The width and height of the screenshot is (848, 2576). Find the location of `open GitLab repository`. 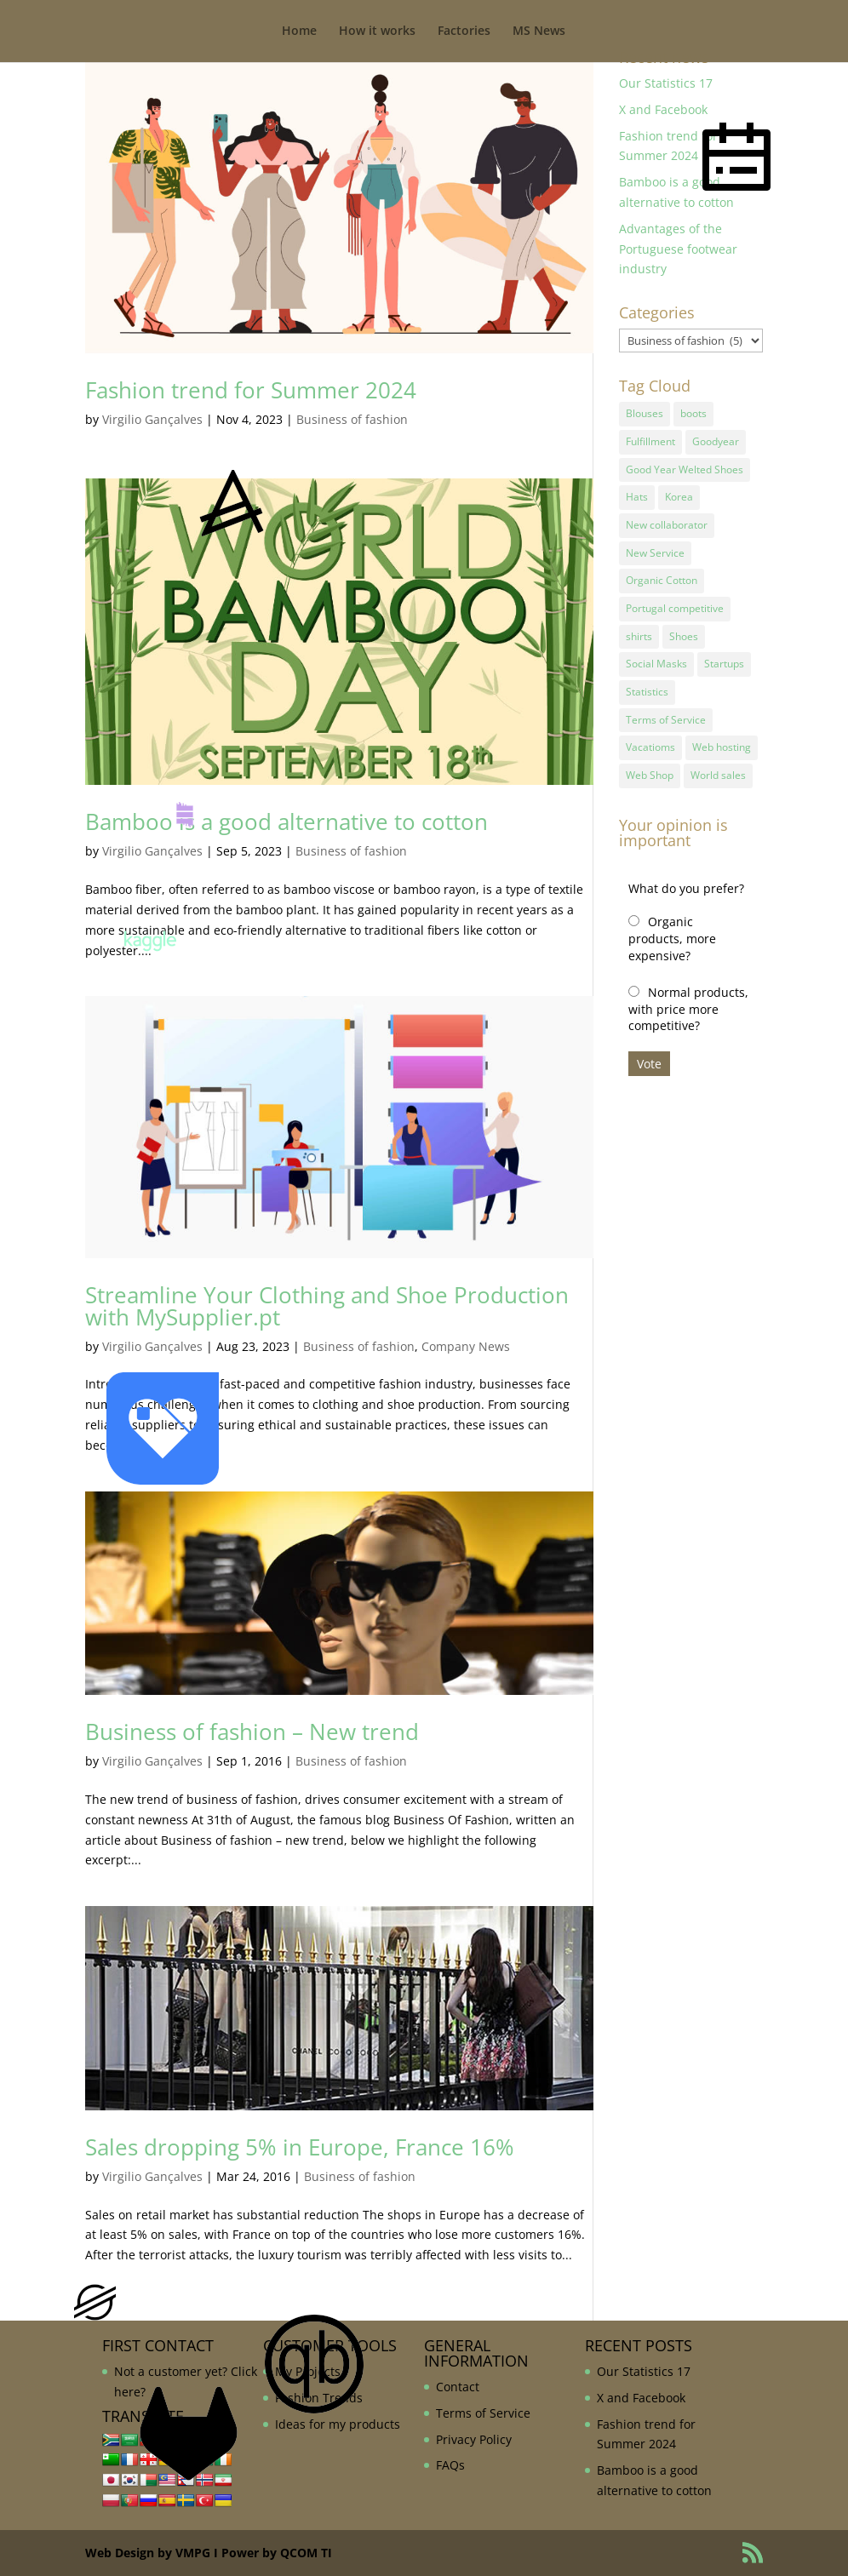

open GitLab repository is located at coordinates (188, 2433).